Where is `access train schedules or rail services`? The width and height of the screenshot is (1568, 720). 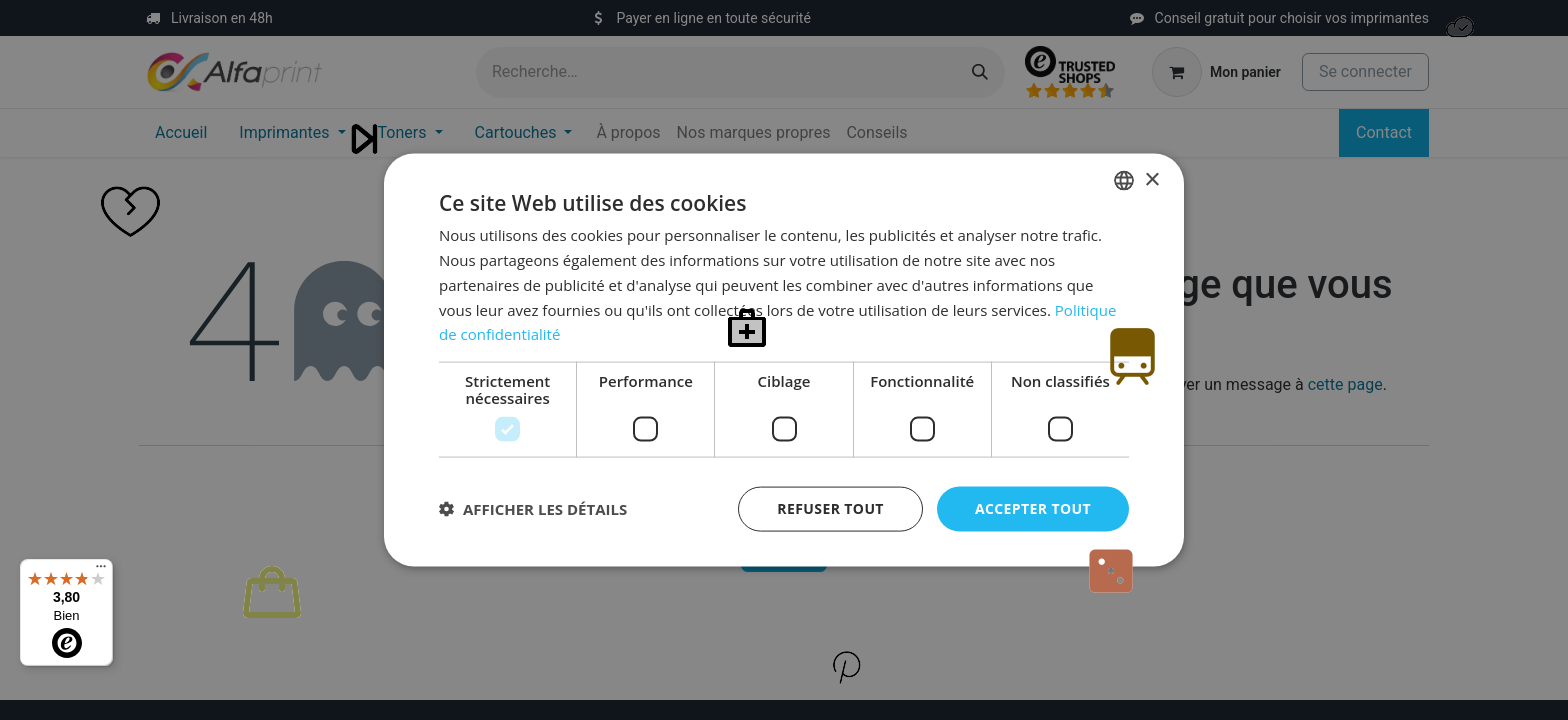 access train schedules or rail services is located at coordinates (1132, 354).